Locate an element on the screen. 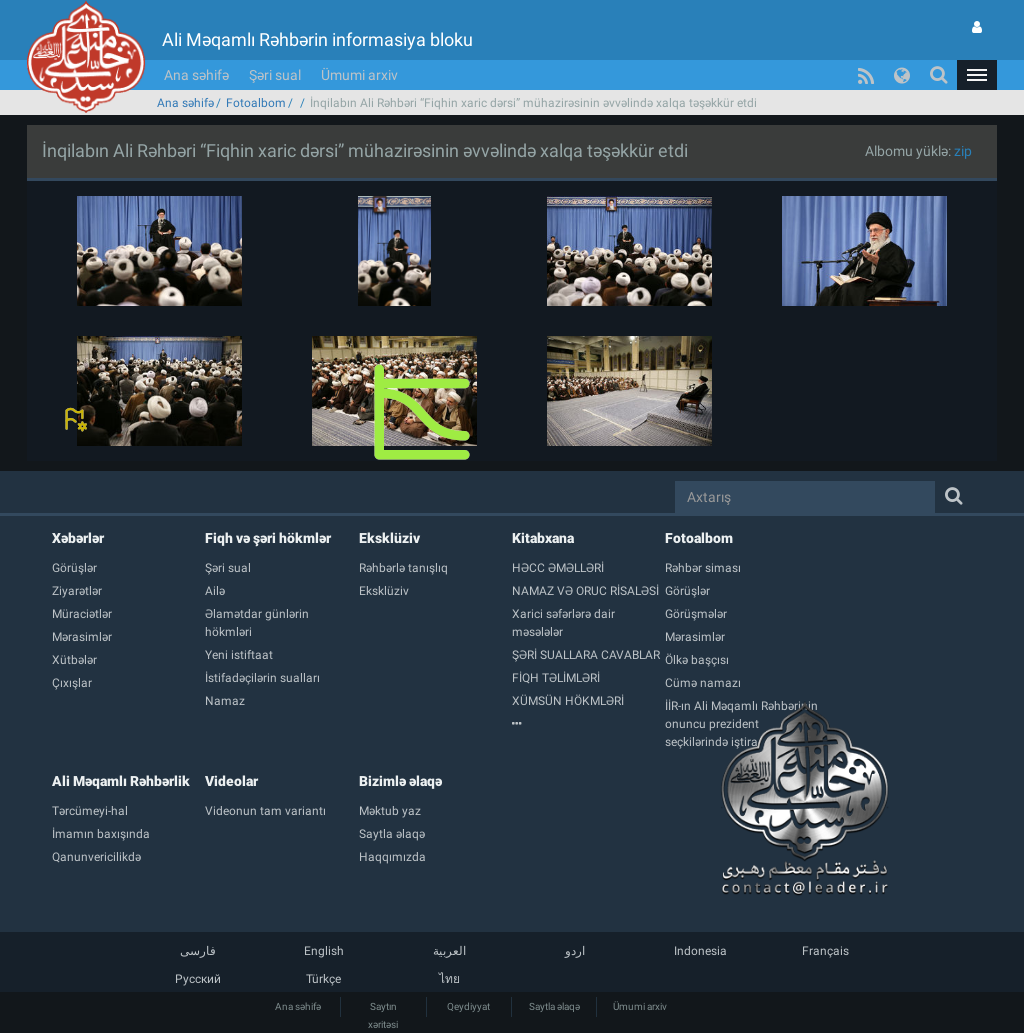  view sankey diagram or flow chart is located at coordinates (422, 412).